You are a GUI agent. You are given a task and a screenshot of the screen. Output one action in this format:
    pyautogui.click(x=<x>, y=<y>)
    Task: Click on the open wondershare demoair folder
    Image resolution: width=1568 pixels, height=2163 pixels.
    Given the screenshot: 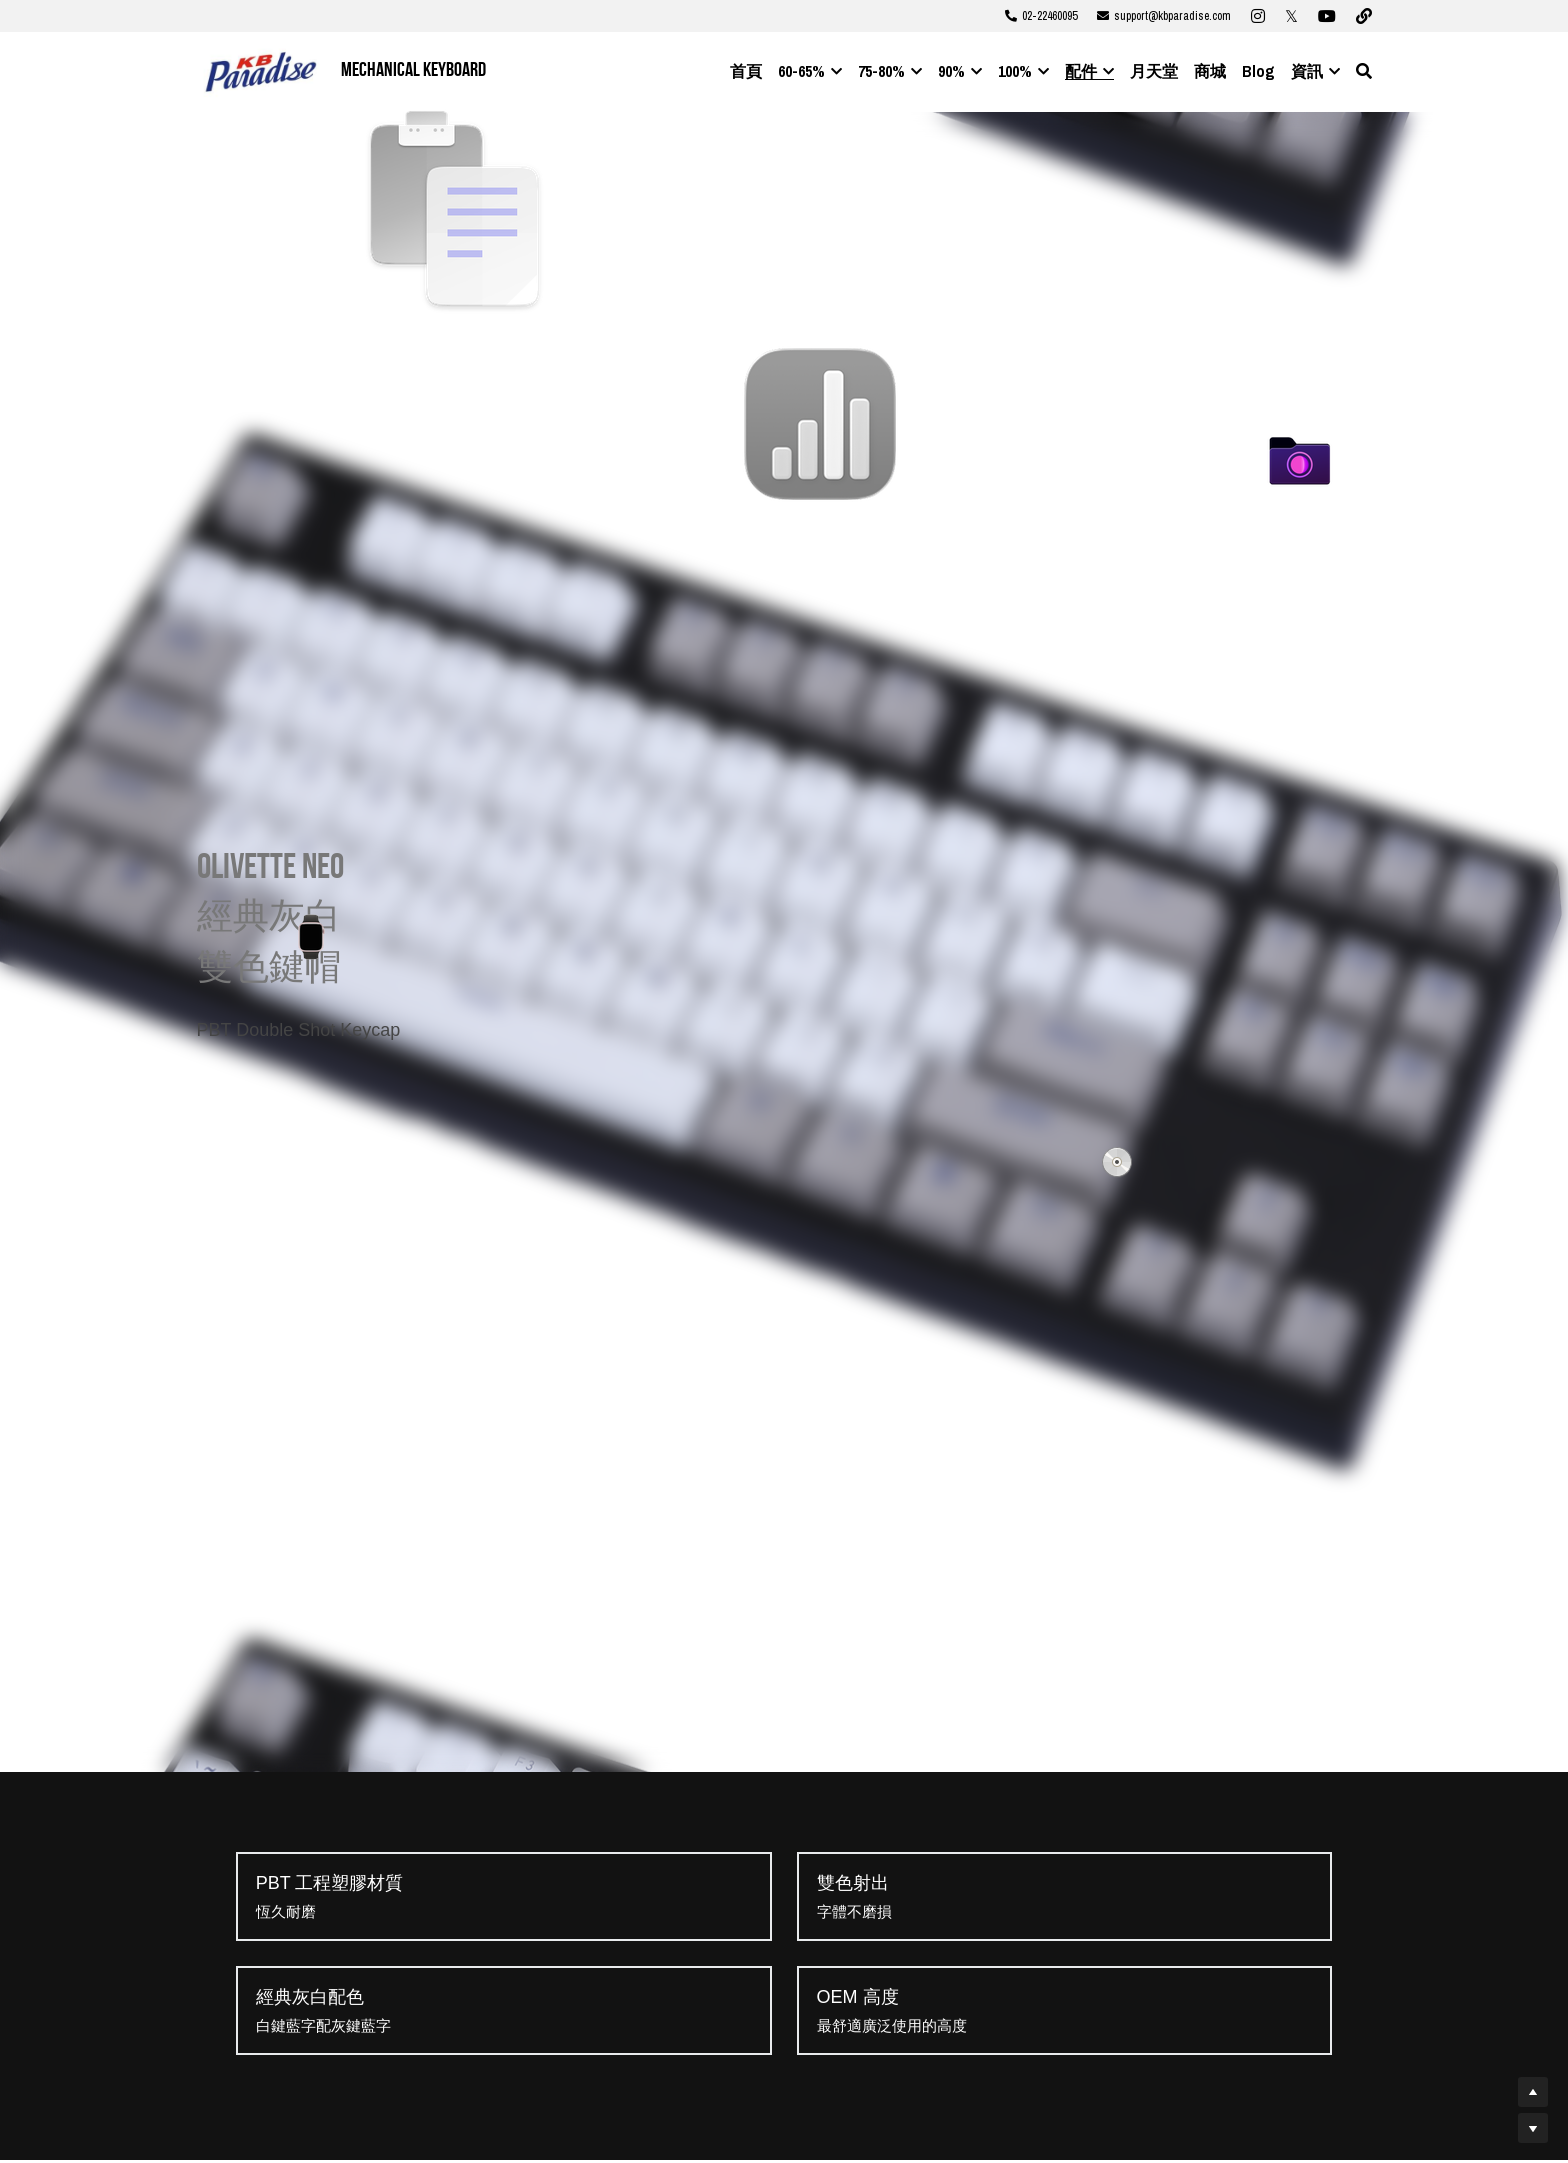 What is the action you would take?
    pyautogui.click(x=1299, y=462)
    